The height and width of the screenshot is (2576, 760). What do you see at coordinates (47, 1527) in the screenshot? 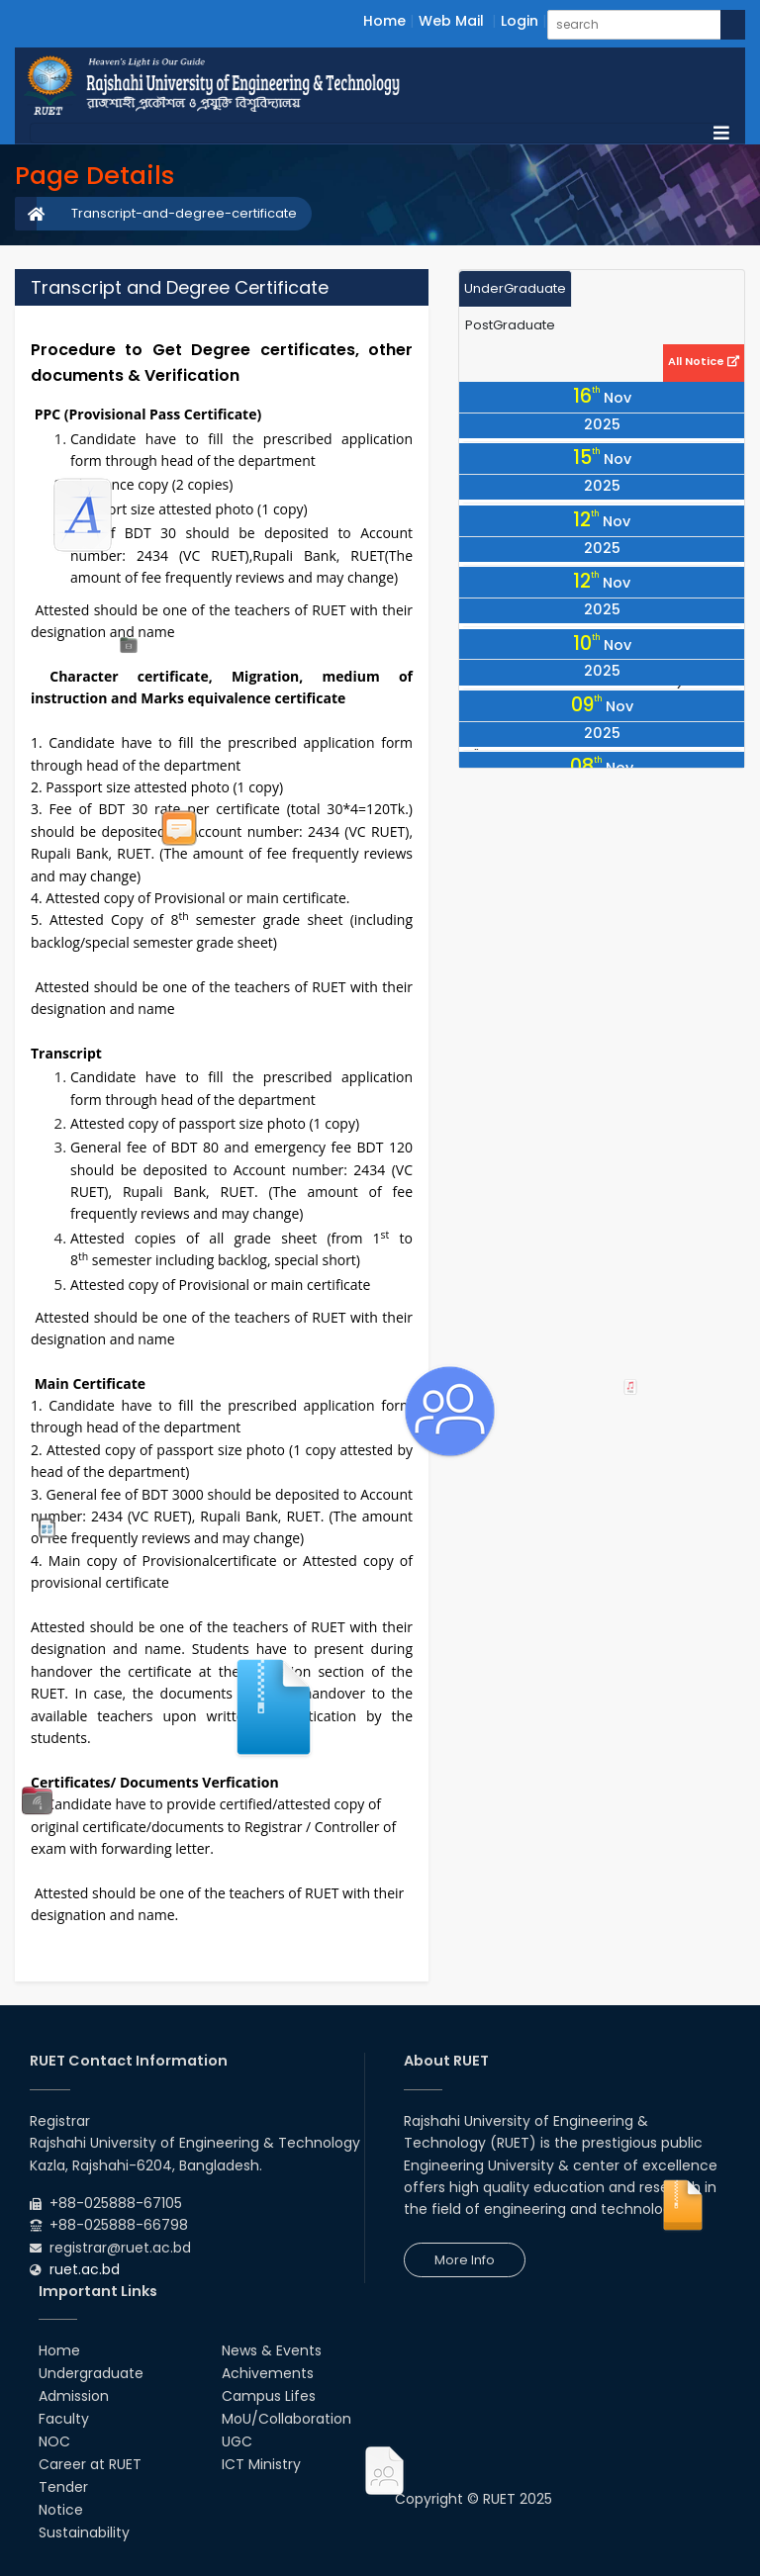
I see `libreoffice master document file type` at bounding box center [47, 1527].